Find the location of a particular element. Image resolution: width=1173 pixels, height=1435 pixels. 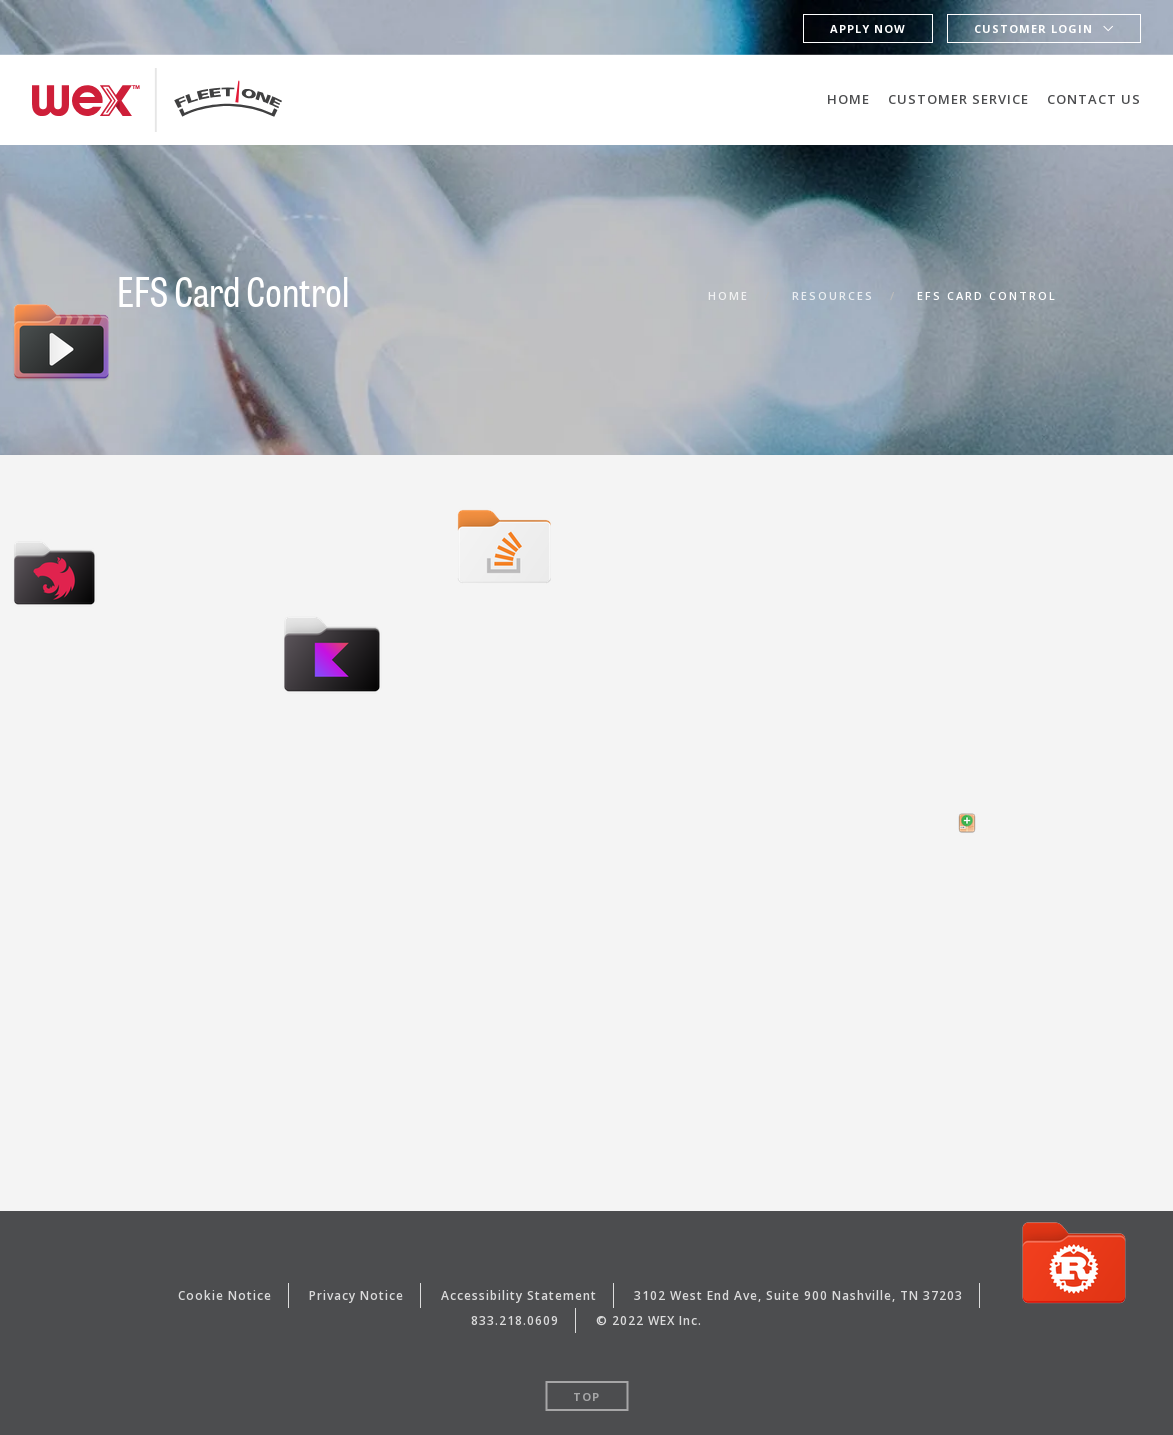

open NestJS project folder is located at coordinates (54, 575).